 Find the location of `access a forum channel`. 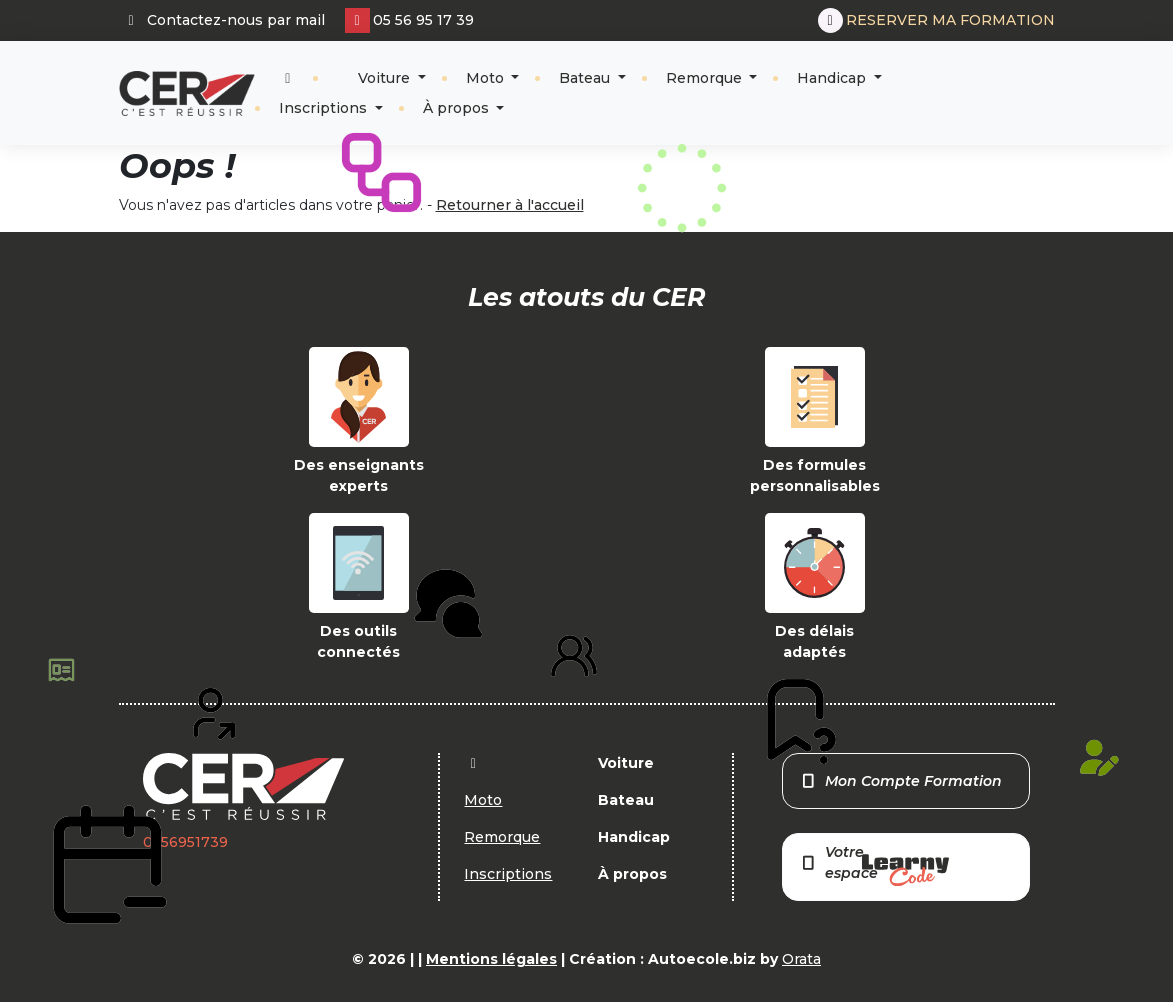

access a forum channel is located at coordinates (449, 602).